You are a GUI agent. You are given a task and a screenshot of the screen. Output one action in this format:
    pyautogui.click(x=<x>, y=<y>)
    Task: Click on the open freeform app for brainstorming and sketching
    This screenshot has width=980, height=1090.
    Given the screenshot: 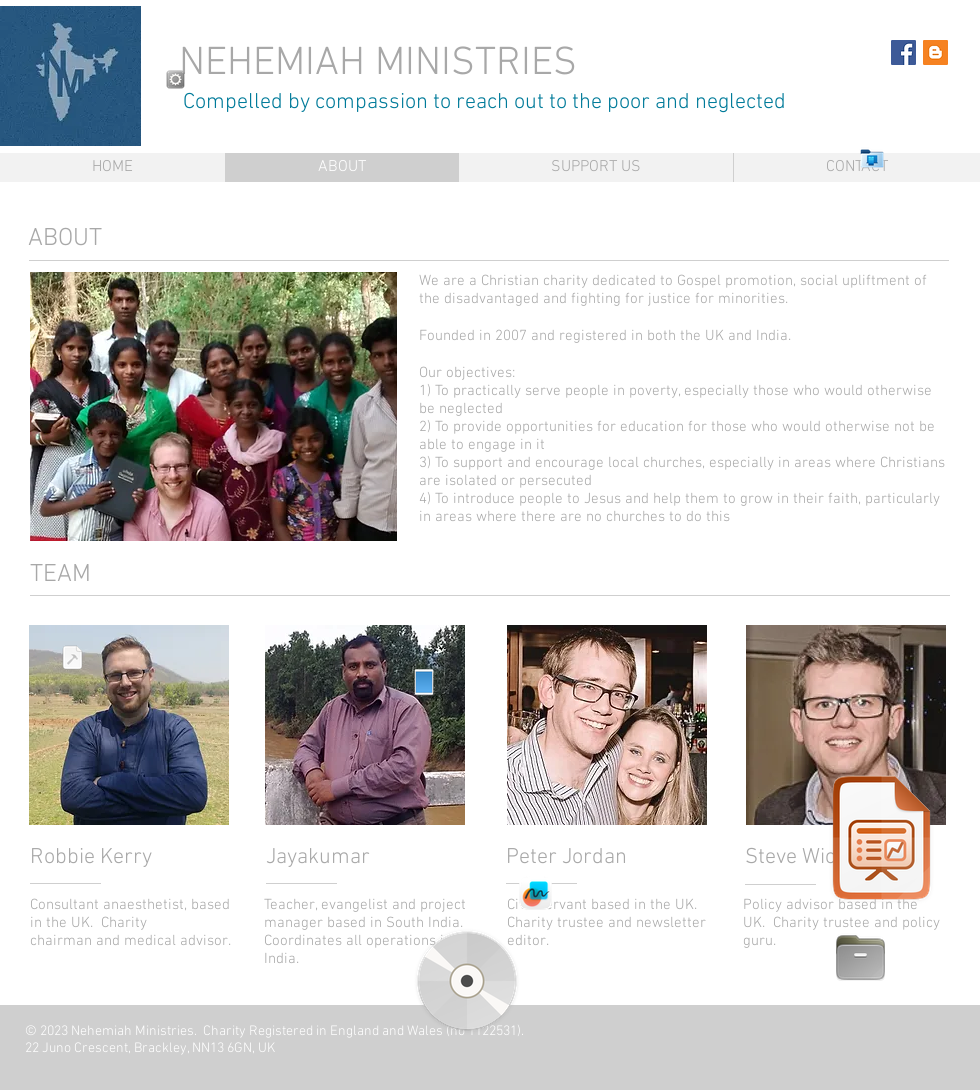 What is the action you would take?
    pyautogui.click(x=535, y=893)
    